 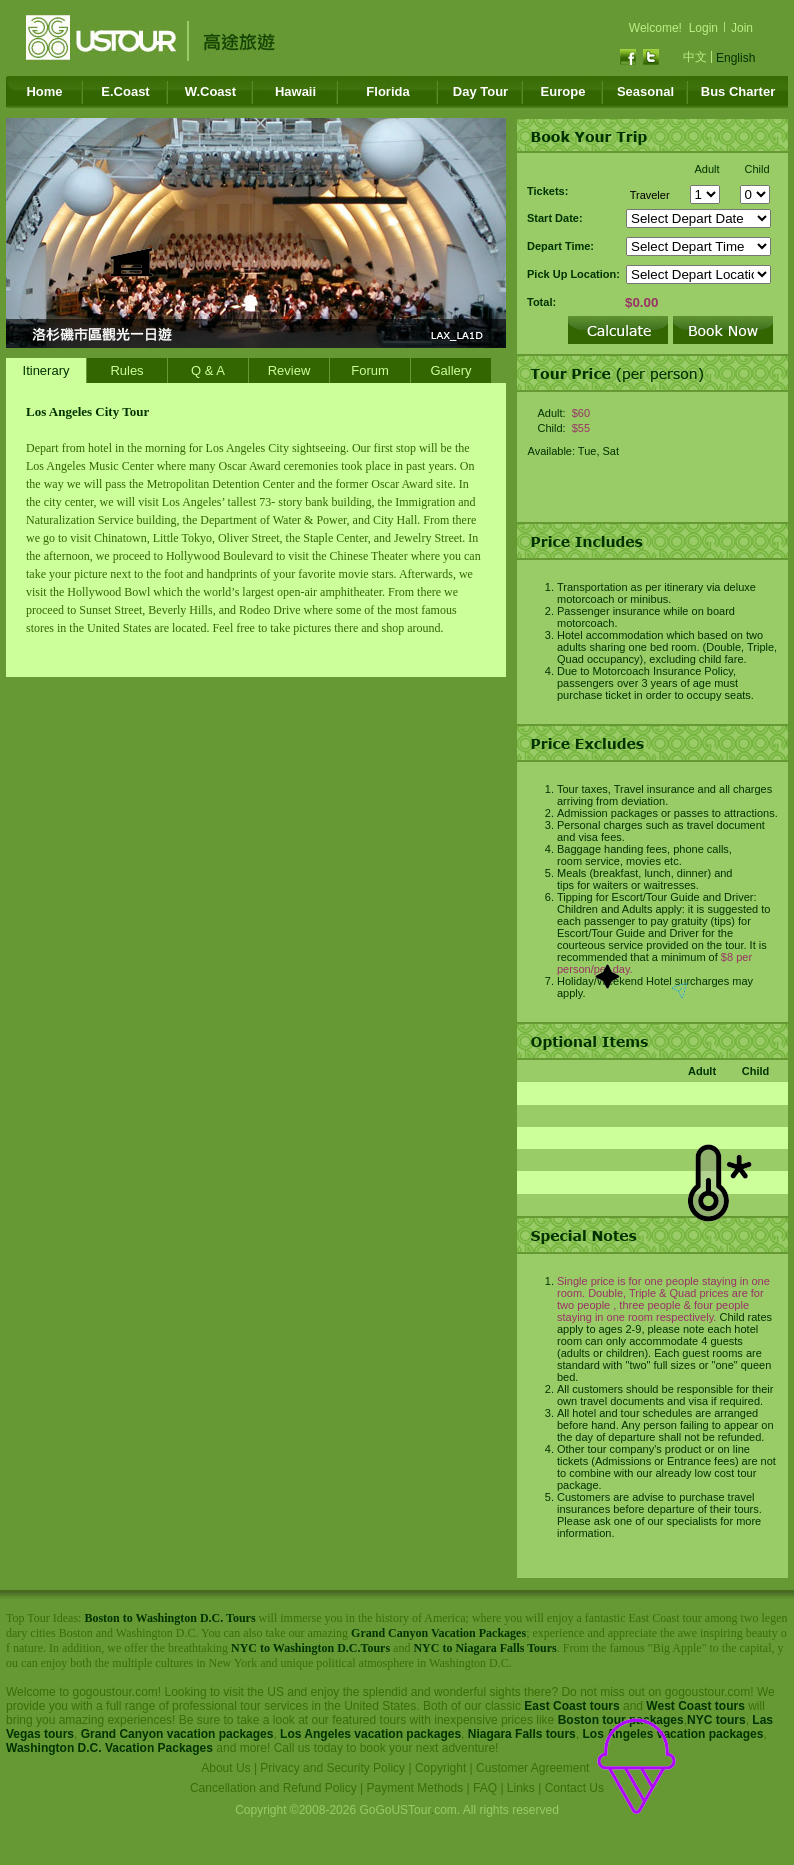 I want to click on send a message, so click(x=680, y=990).